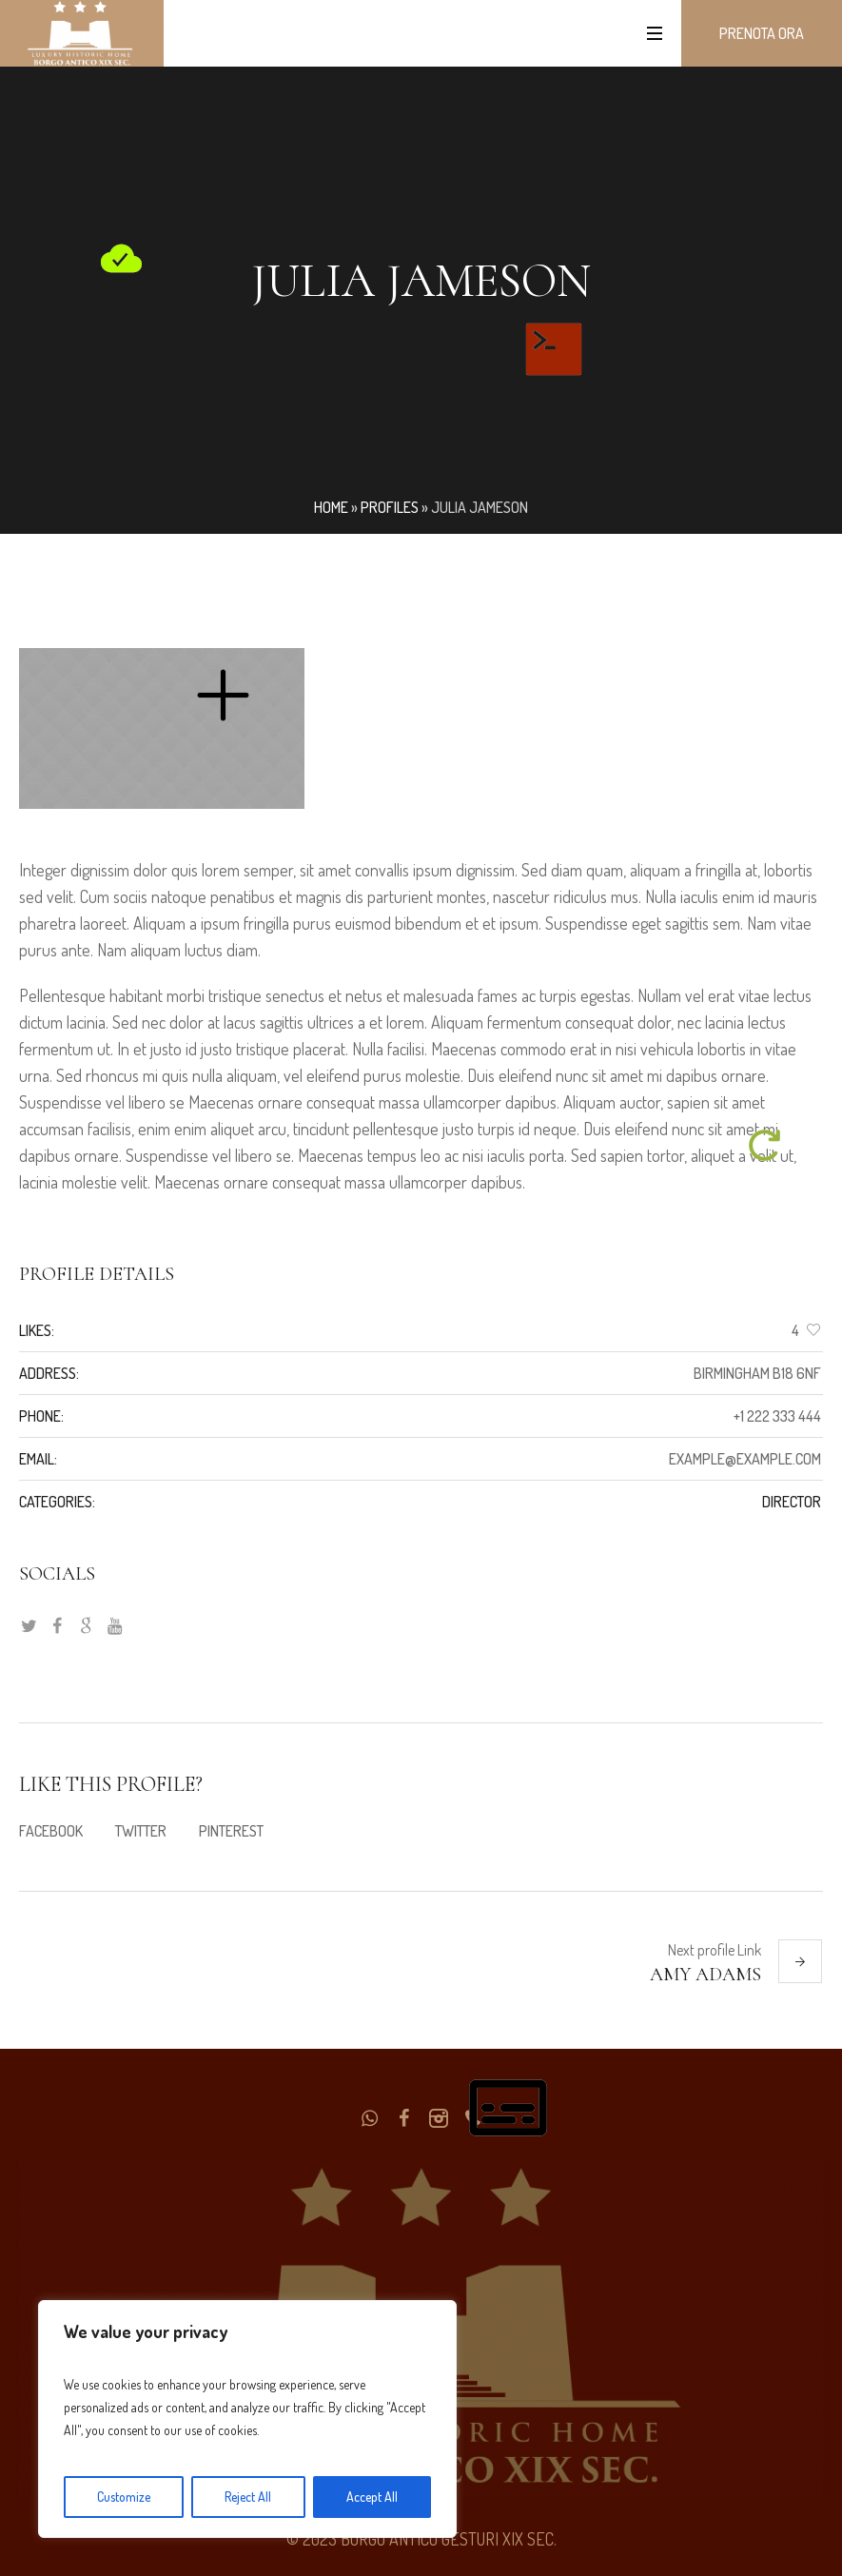  Describe the element at coordinates (554, 349) in the screenshot. I see `open command line interface` at that location.